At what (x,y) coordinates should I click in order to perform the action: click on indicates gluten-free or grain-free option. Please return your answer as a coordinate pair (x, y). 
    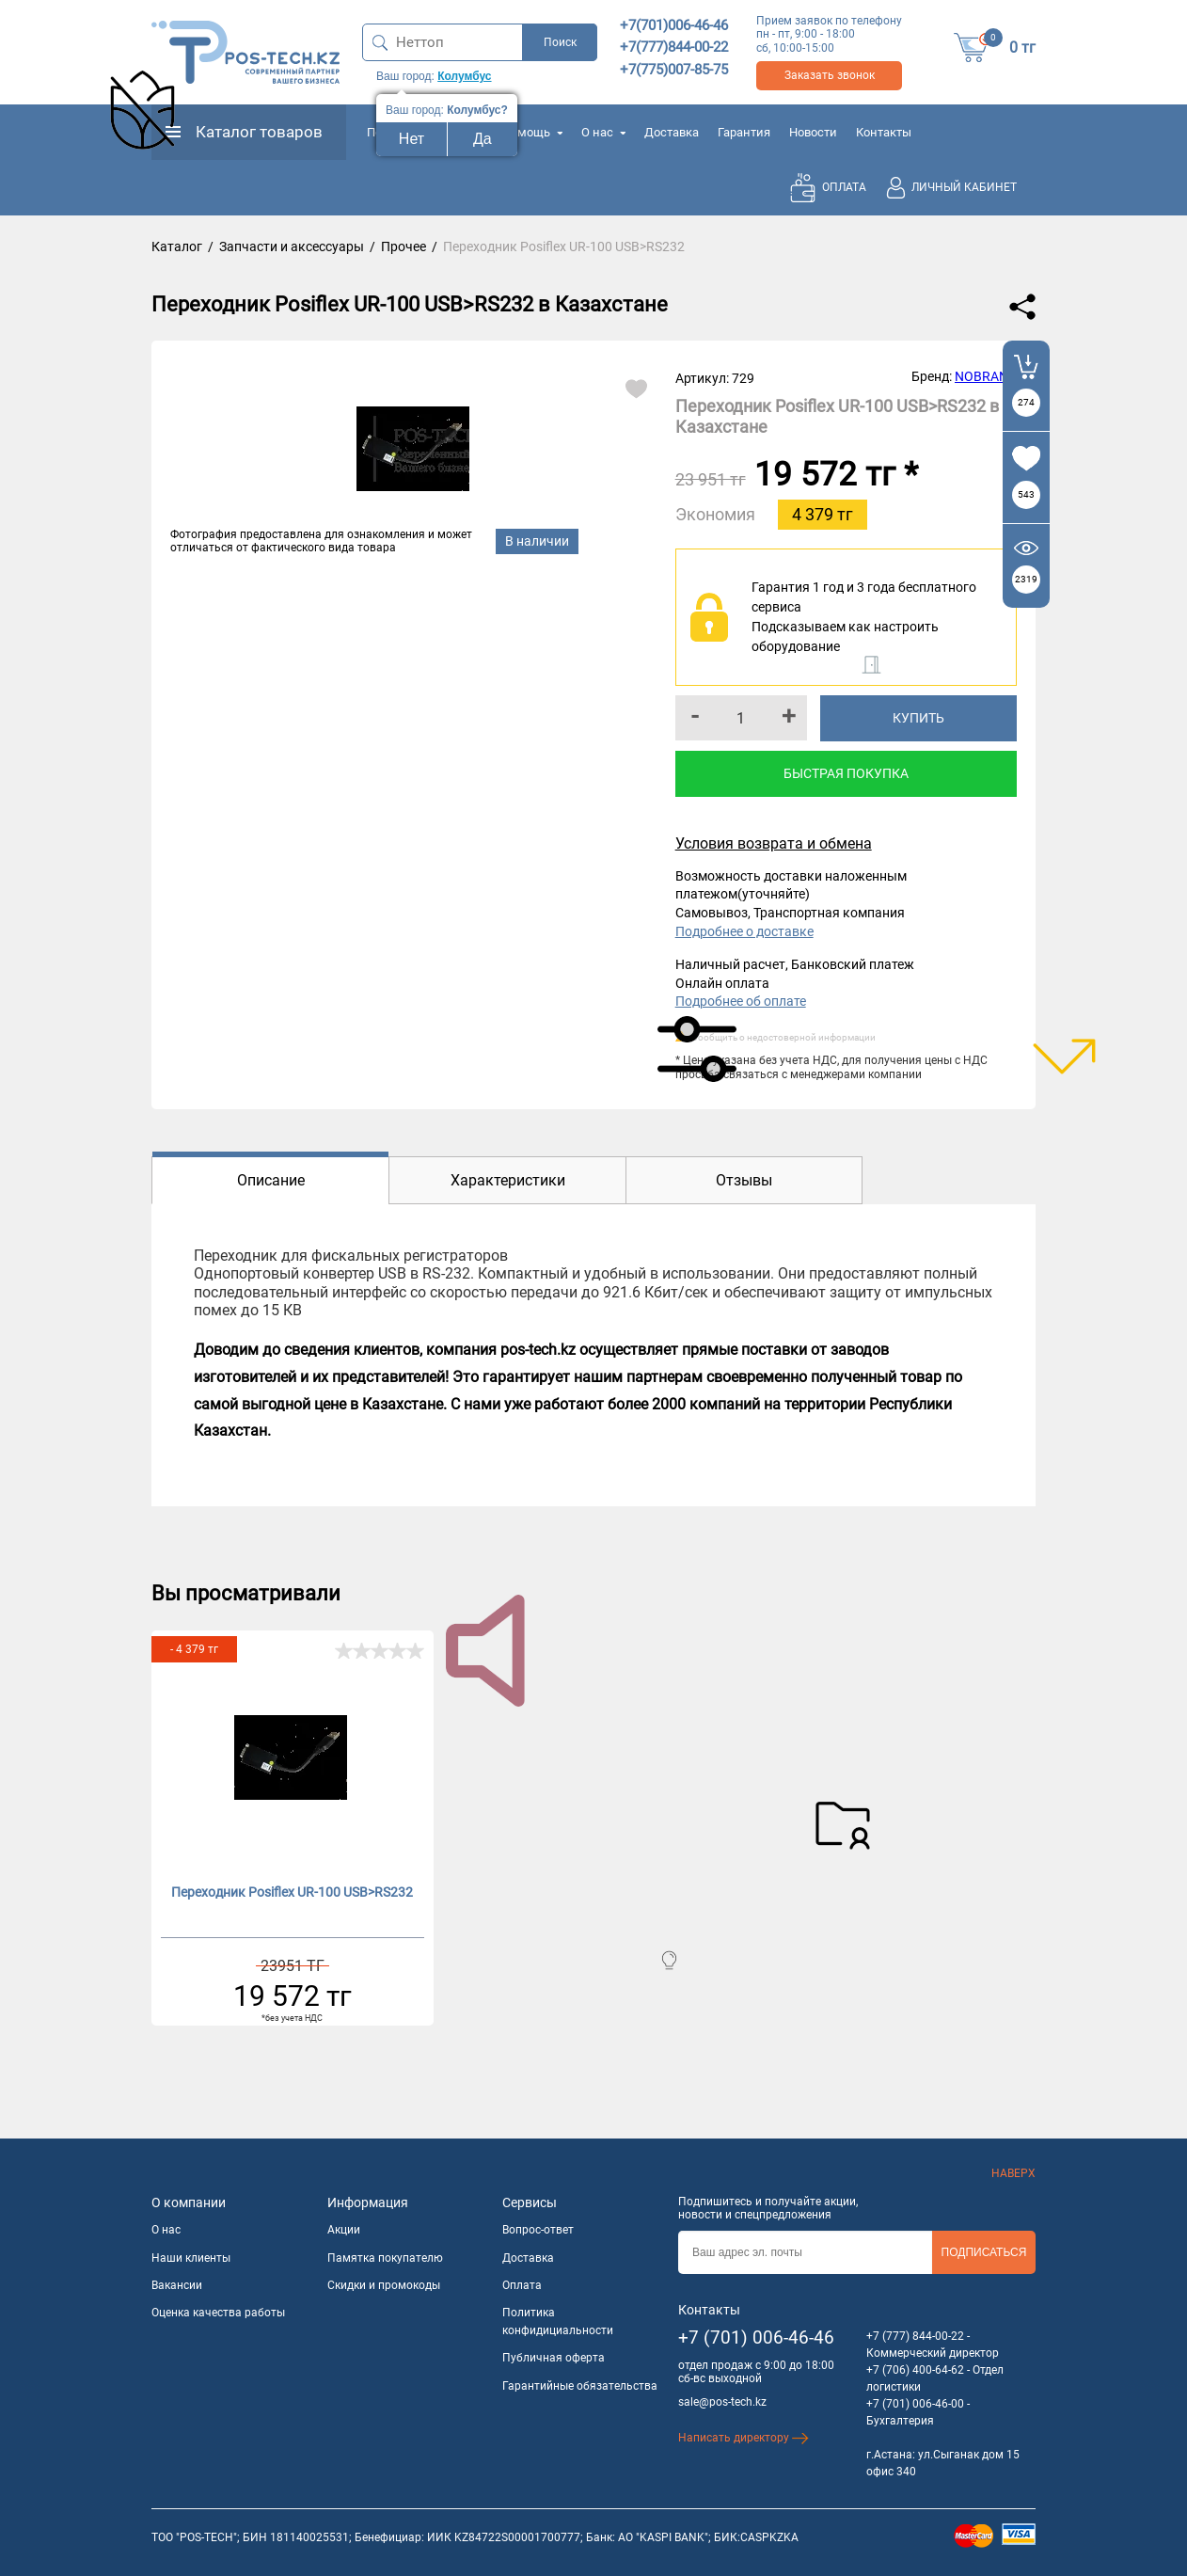
    Looking at the image, I should click on (142, 111).